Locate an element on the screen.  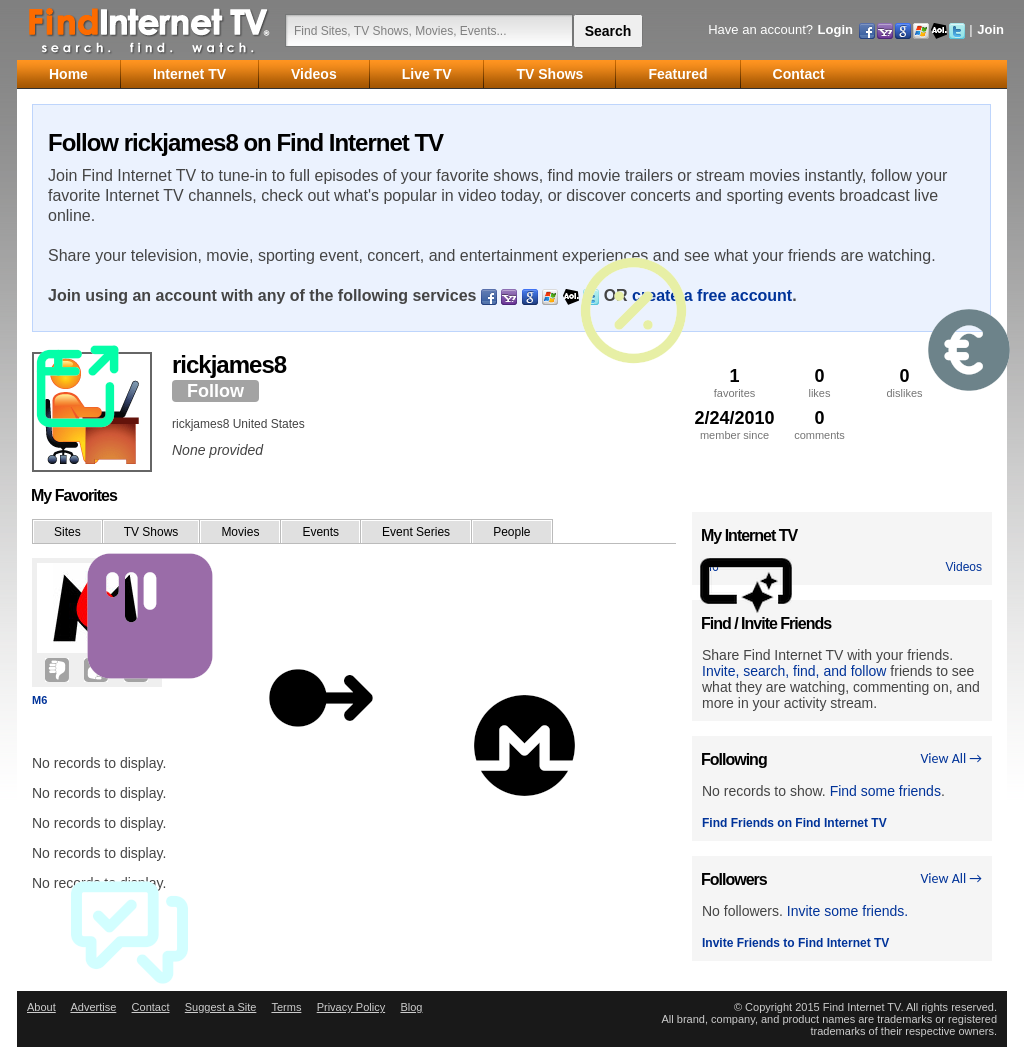
view monero cryptocurrency balance is located at coordinates (524, 745).